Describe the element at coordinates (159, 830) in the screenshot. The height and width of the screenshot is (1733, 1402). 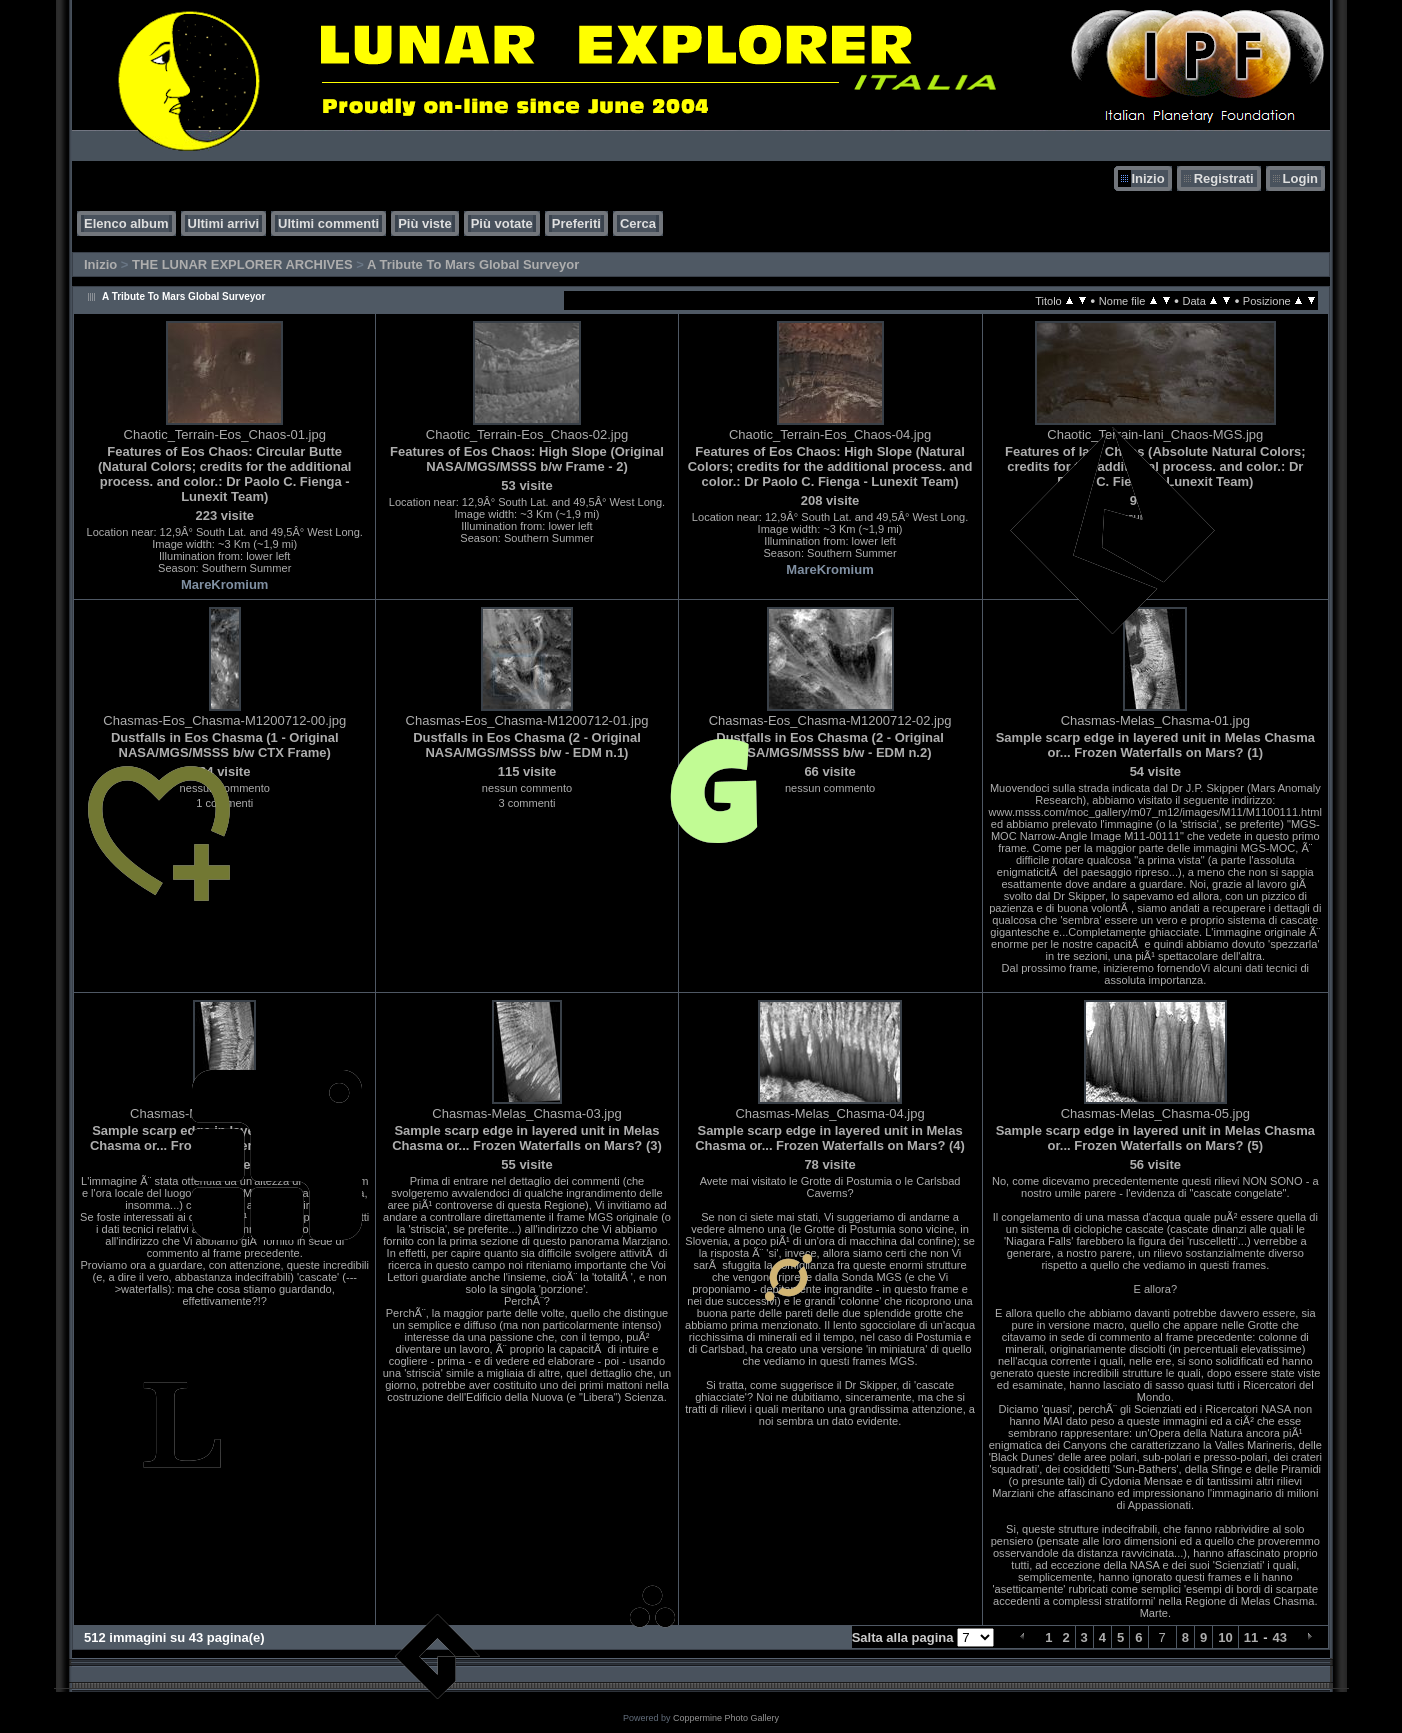
I see `add to favorites` at that location.